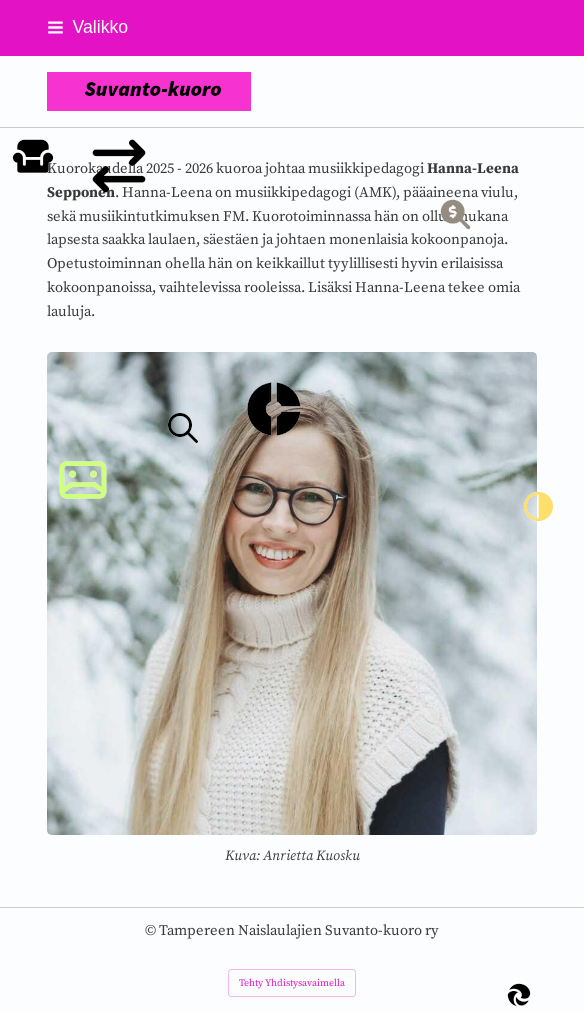 This screenshot has height=1012, width=584. Describe the element at coordinates (274, 409) in the screenshot. I see `view analytics or statistics breakdown` at that location.